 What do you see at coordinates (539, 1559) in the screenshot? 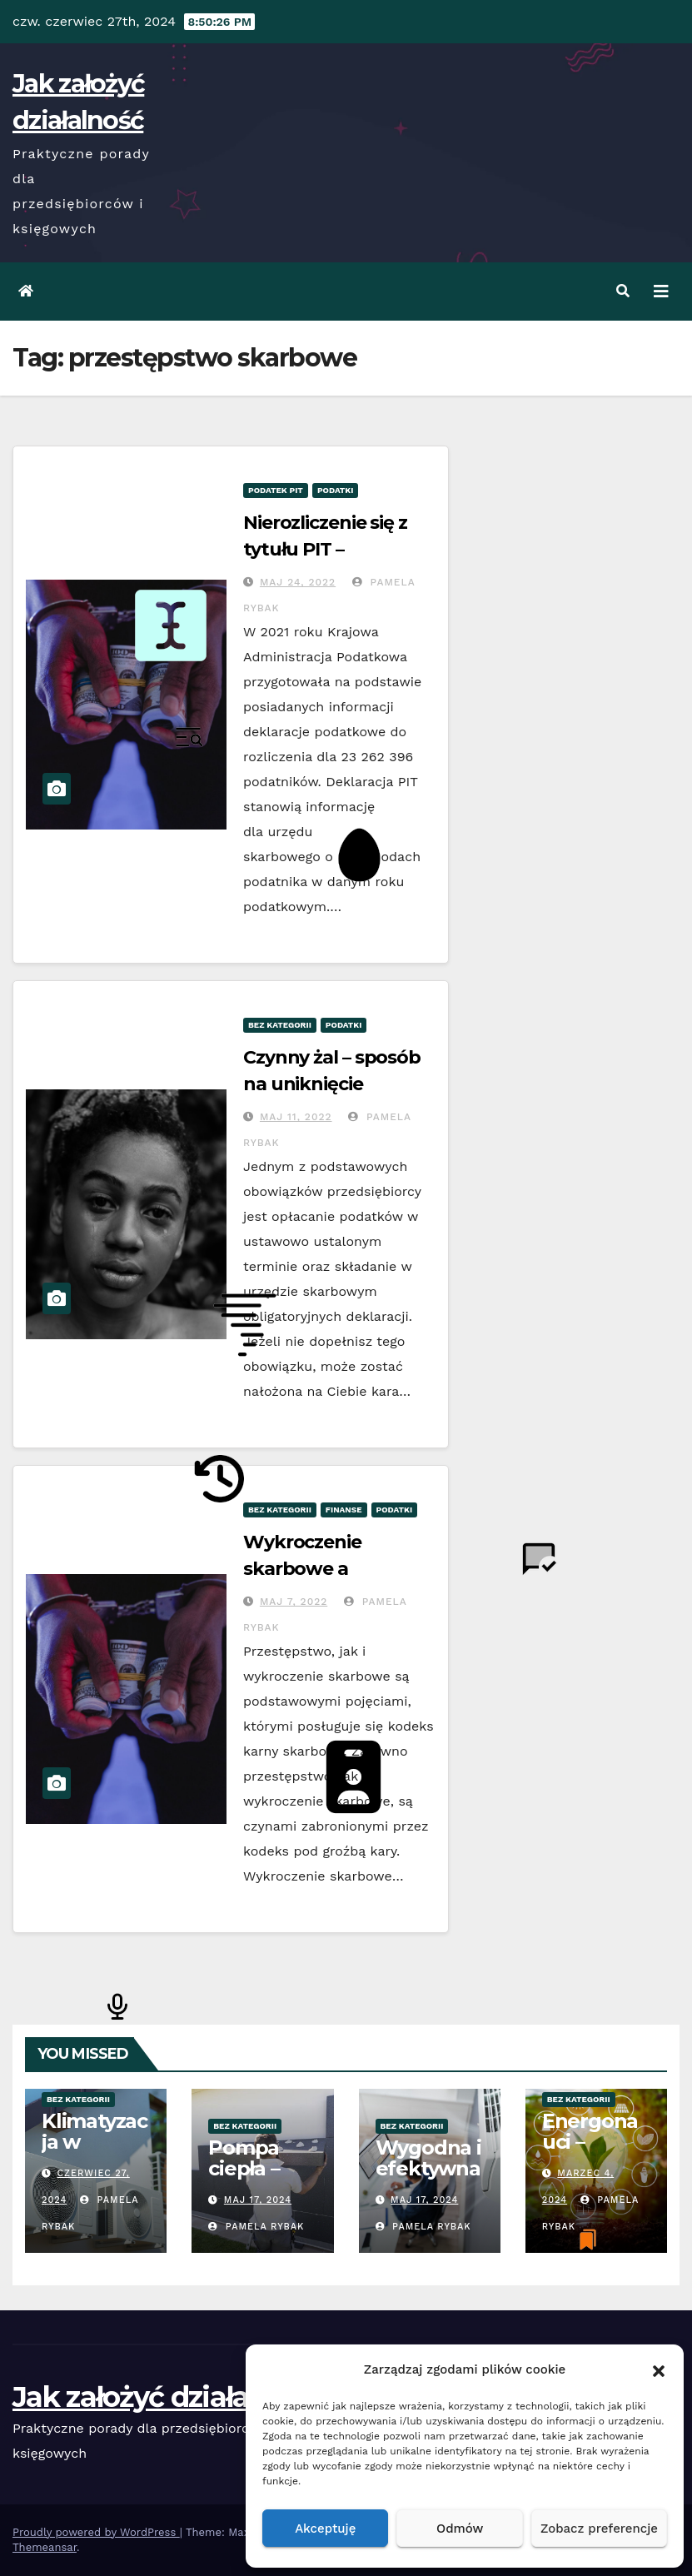
I see `mark a conversation as read` at bounding box center [539, 1559].